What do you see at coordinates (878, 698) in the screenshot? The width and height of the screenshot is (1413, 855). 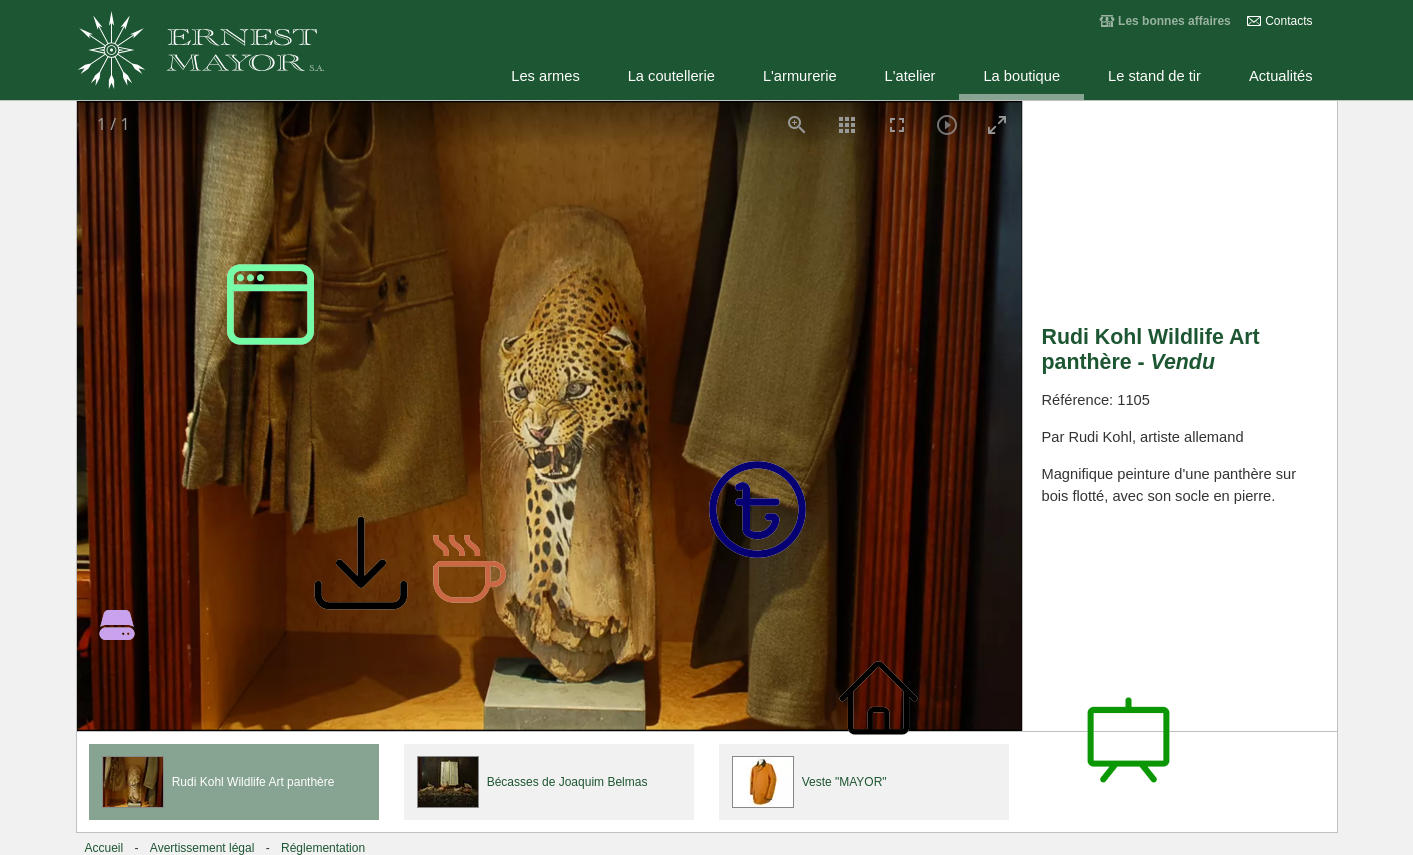 I see `navigate to home screen` at bounding box center [878, 698].